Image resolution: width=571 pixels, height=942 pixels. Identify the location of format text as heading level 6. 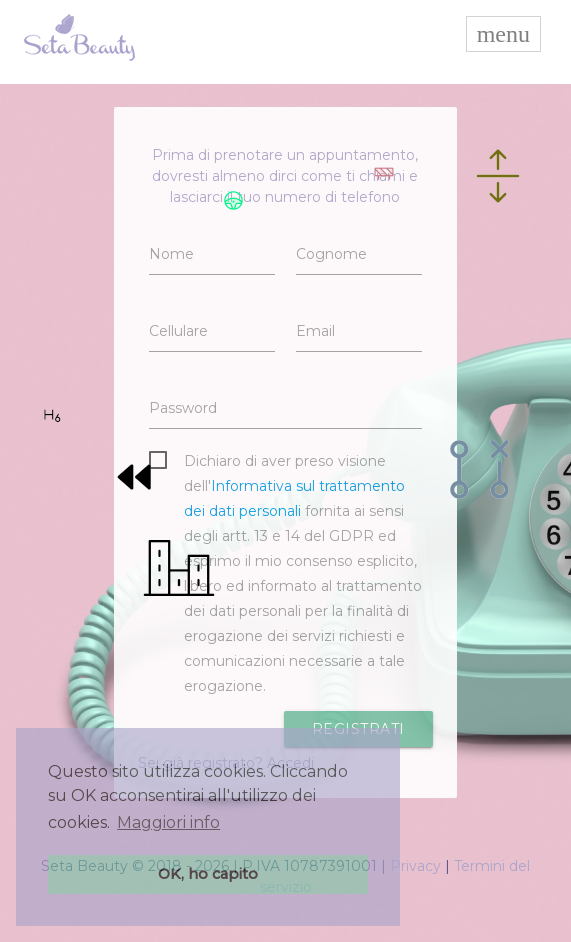
(51, 415).